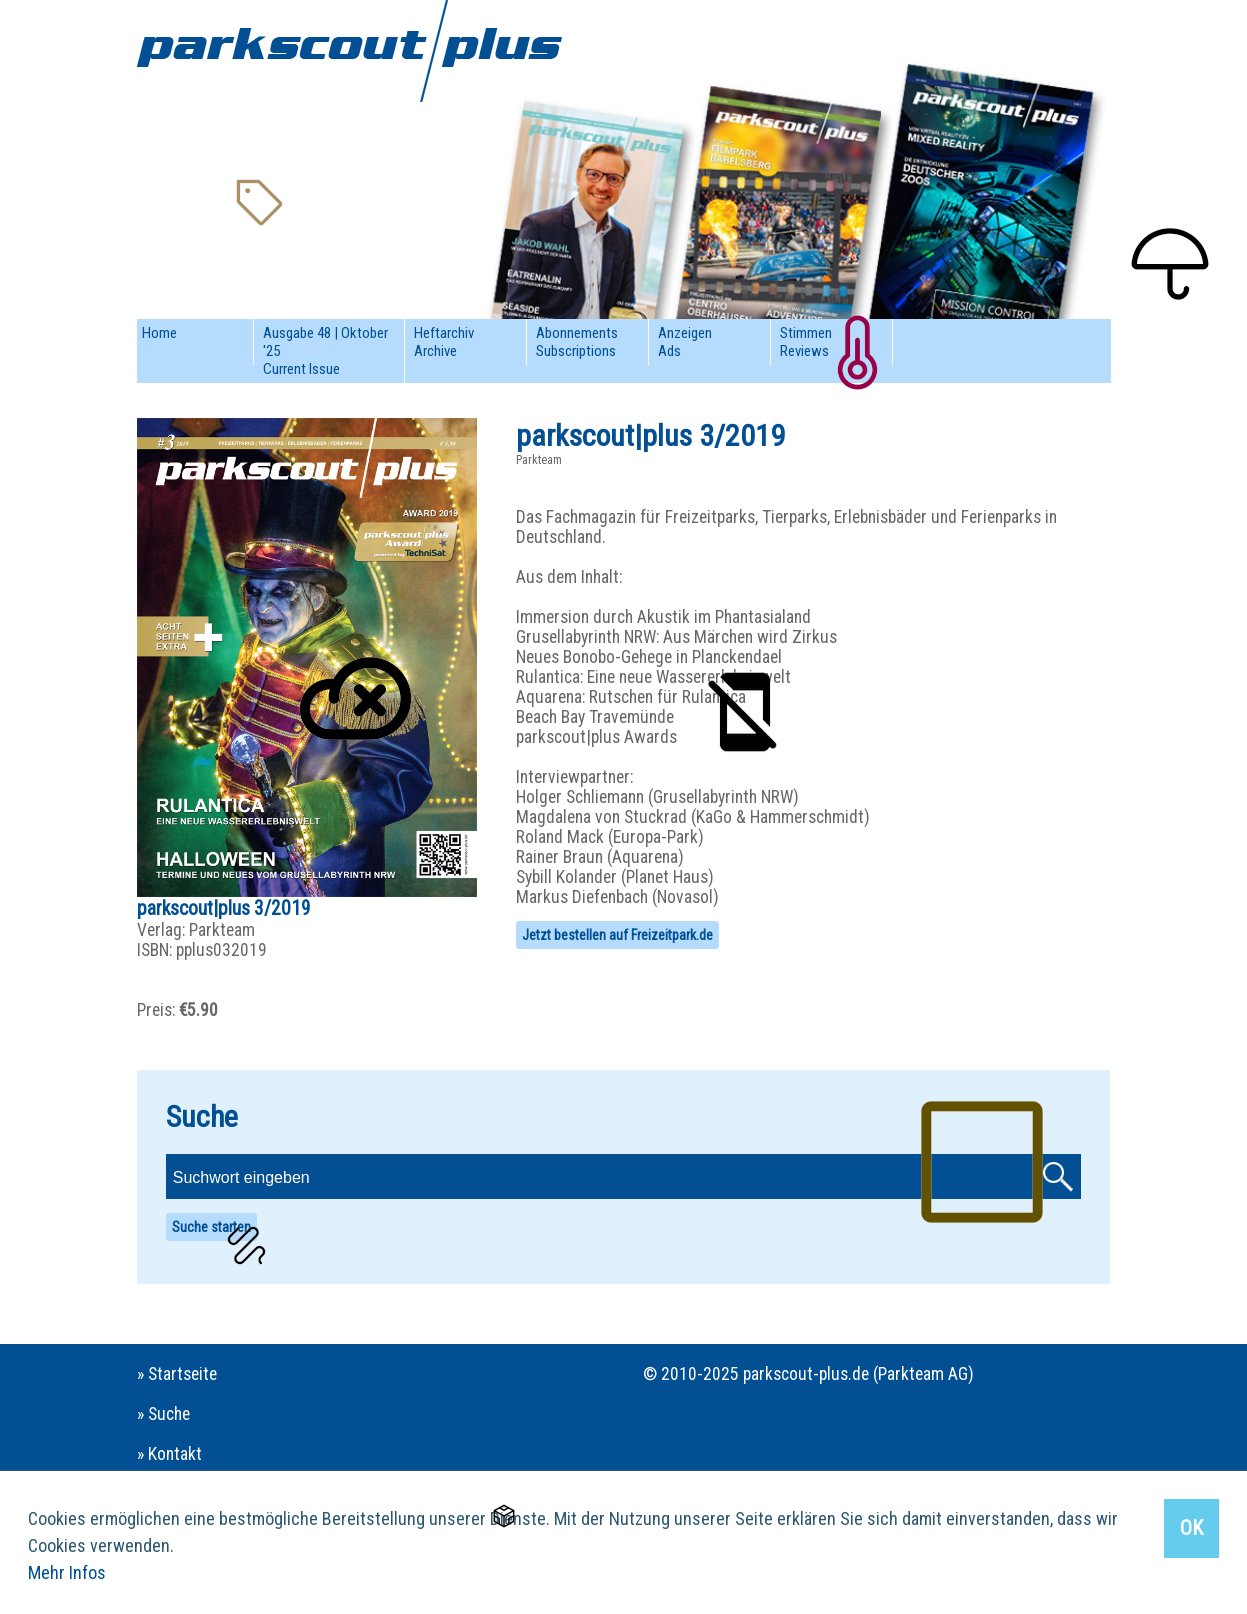  What do you see at coordinates (982, 1162) in the screenshot?
I see `stop or halt media playback` at bounding box center [982, 1162].